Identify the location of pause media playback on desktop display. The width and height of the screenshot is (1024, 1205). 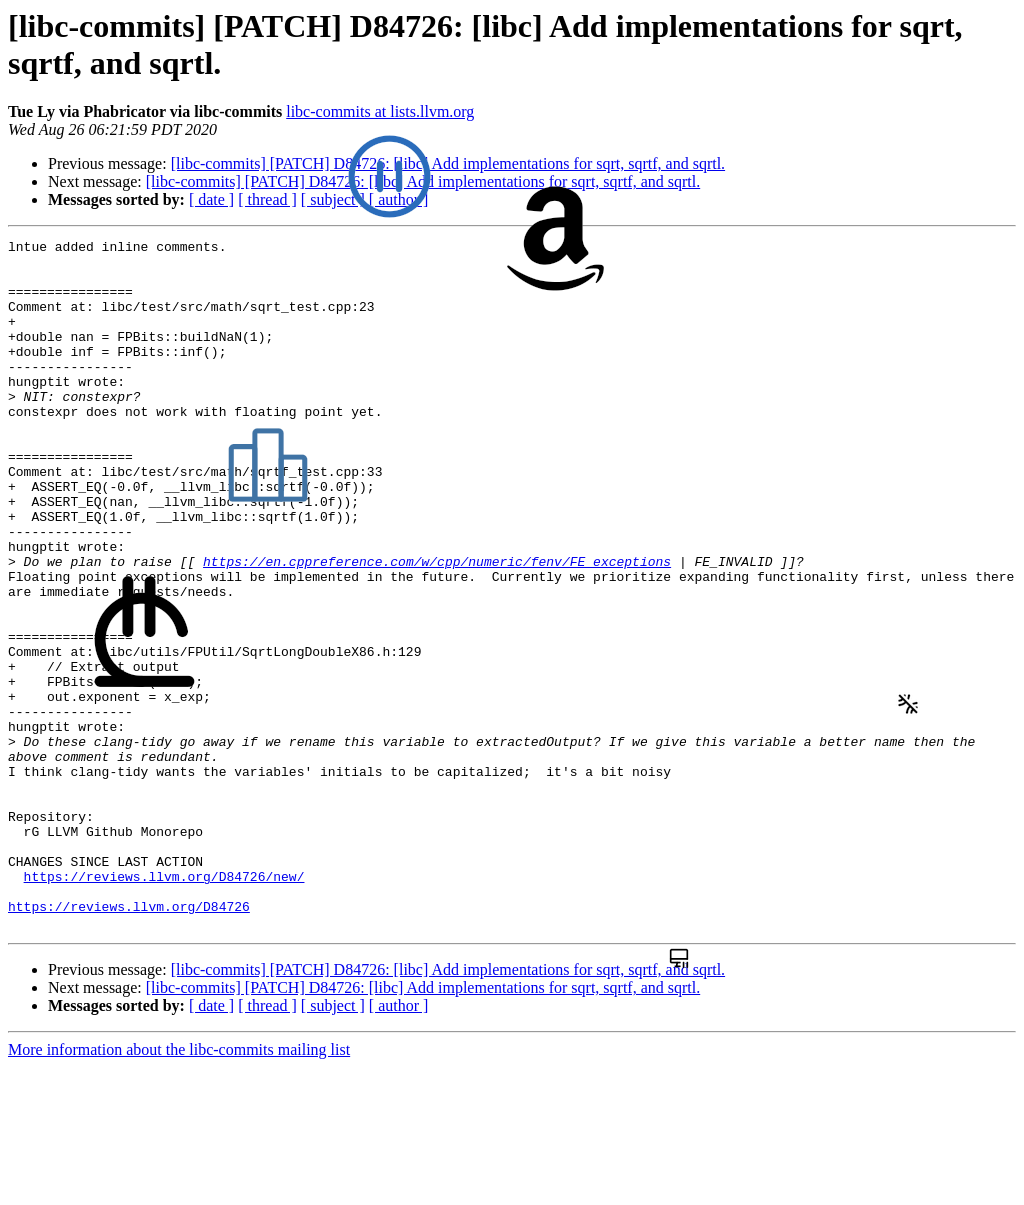
(679, 958).